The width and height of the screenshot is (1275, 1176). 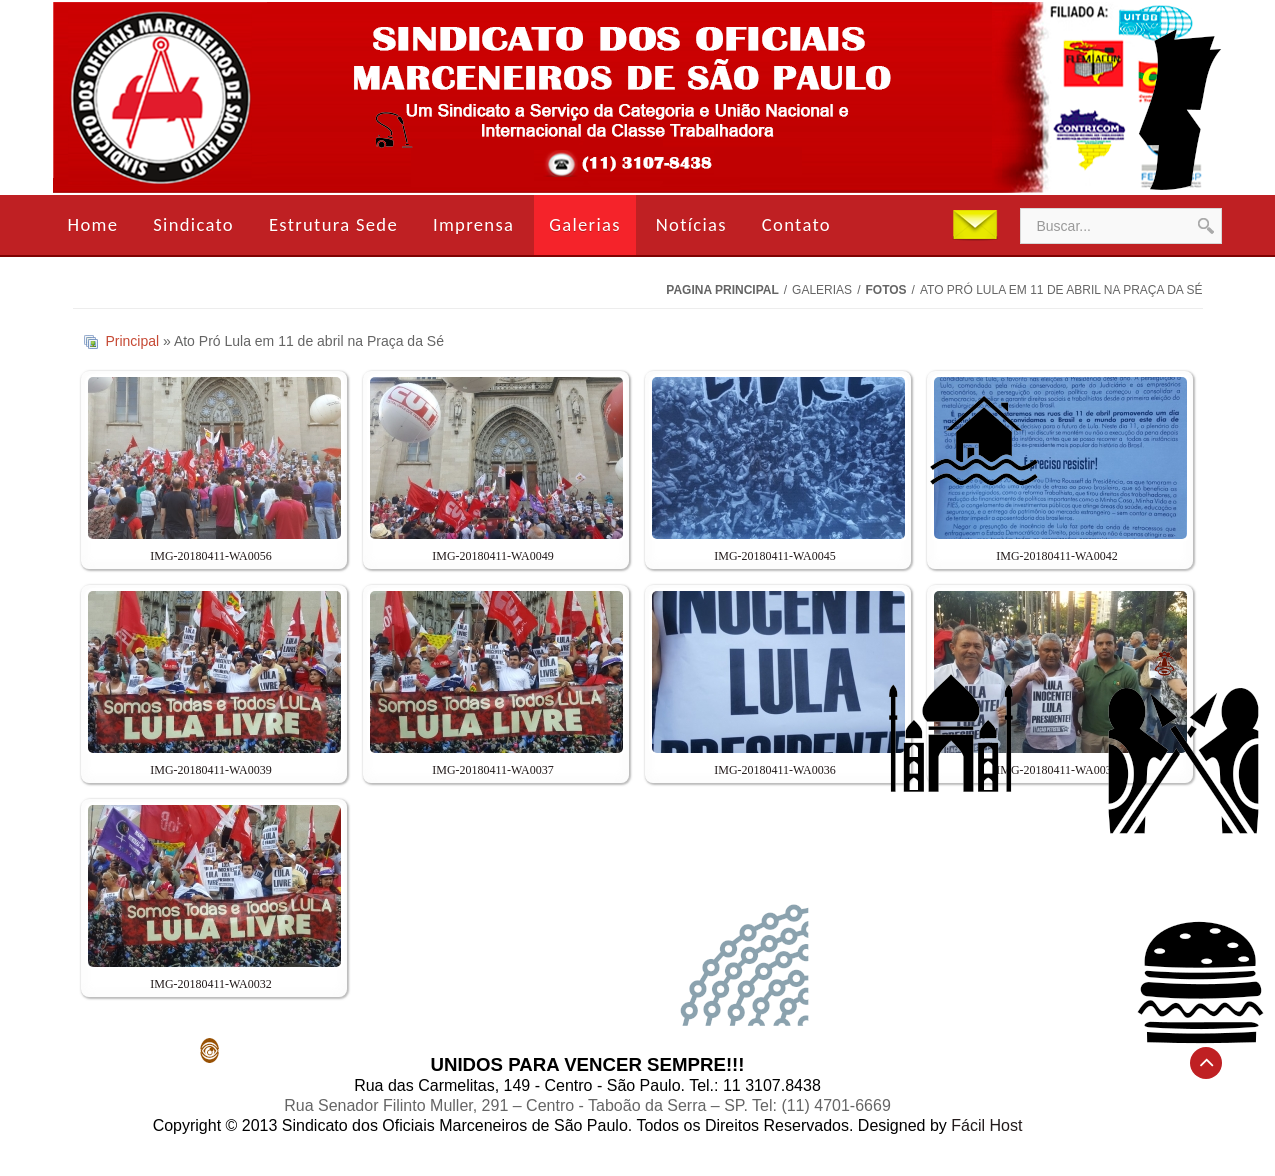 What do you see at coordinates (984, 438) in the screenshot?
I see `indicates flood warning or alert` at bounding box center [984, 438].